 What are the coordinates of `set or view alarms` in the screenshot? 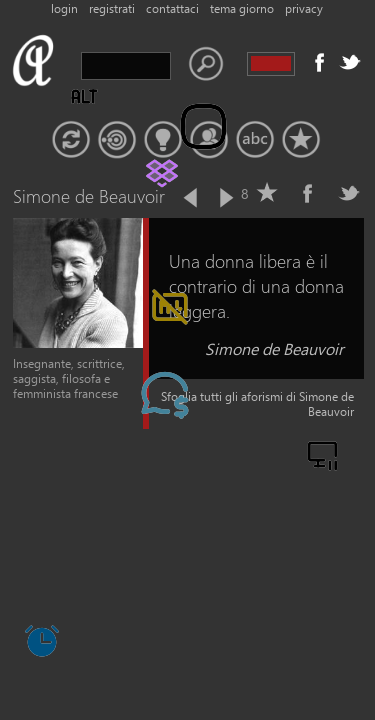 It's located at (42, 641).